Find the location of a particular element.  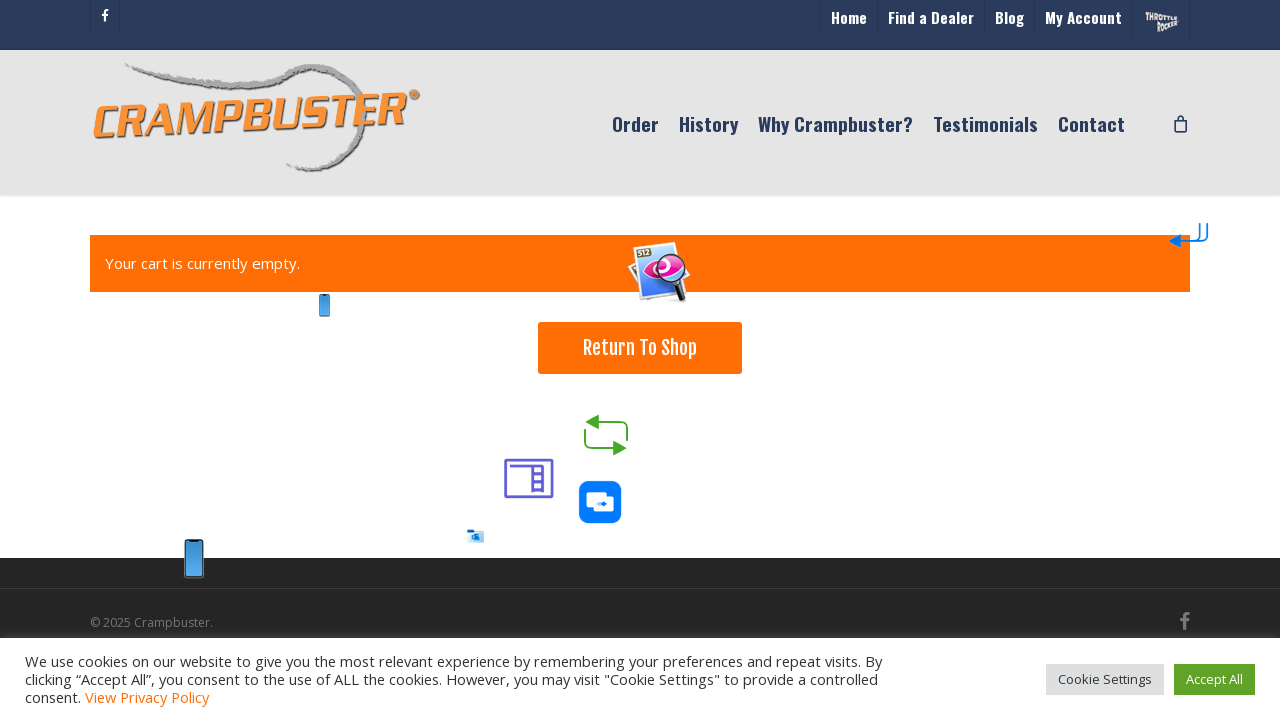

test or preview quick look functionality is located at coordinates (659, 272).